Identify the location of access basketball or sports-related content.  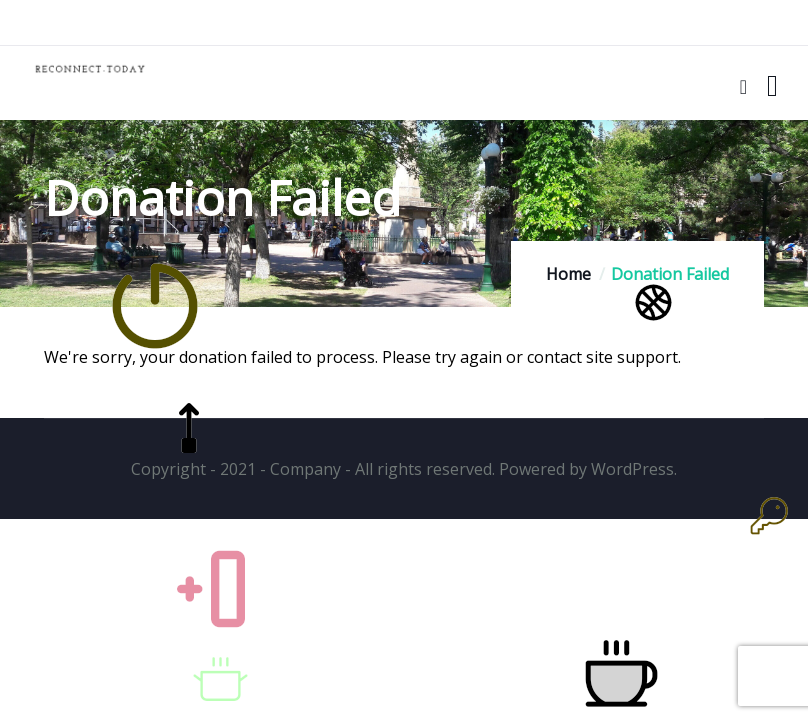
(653, 302).